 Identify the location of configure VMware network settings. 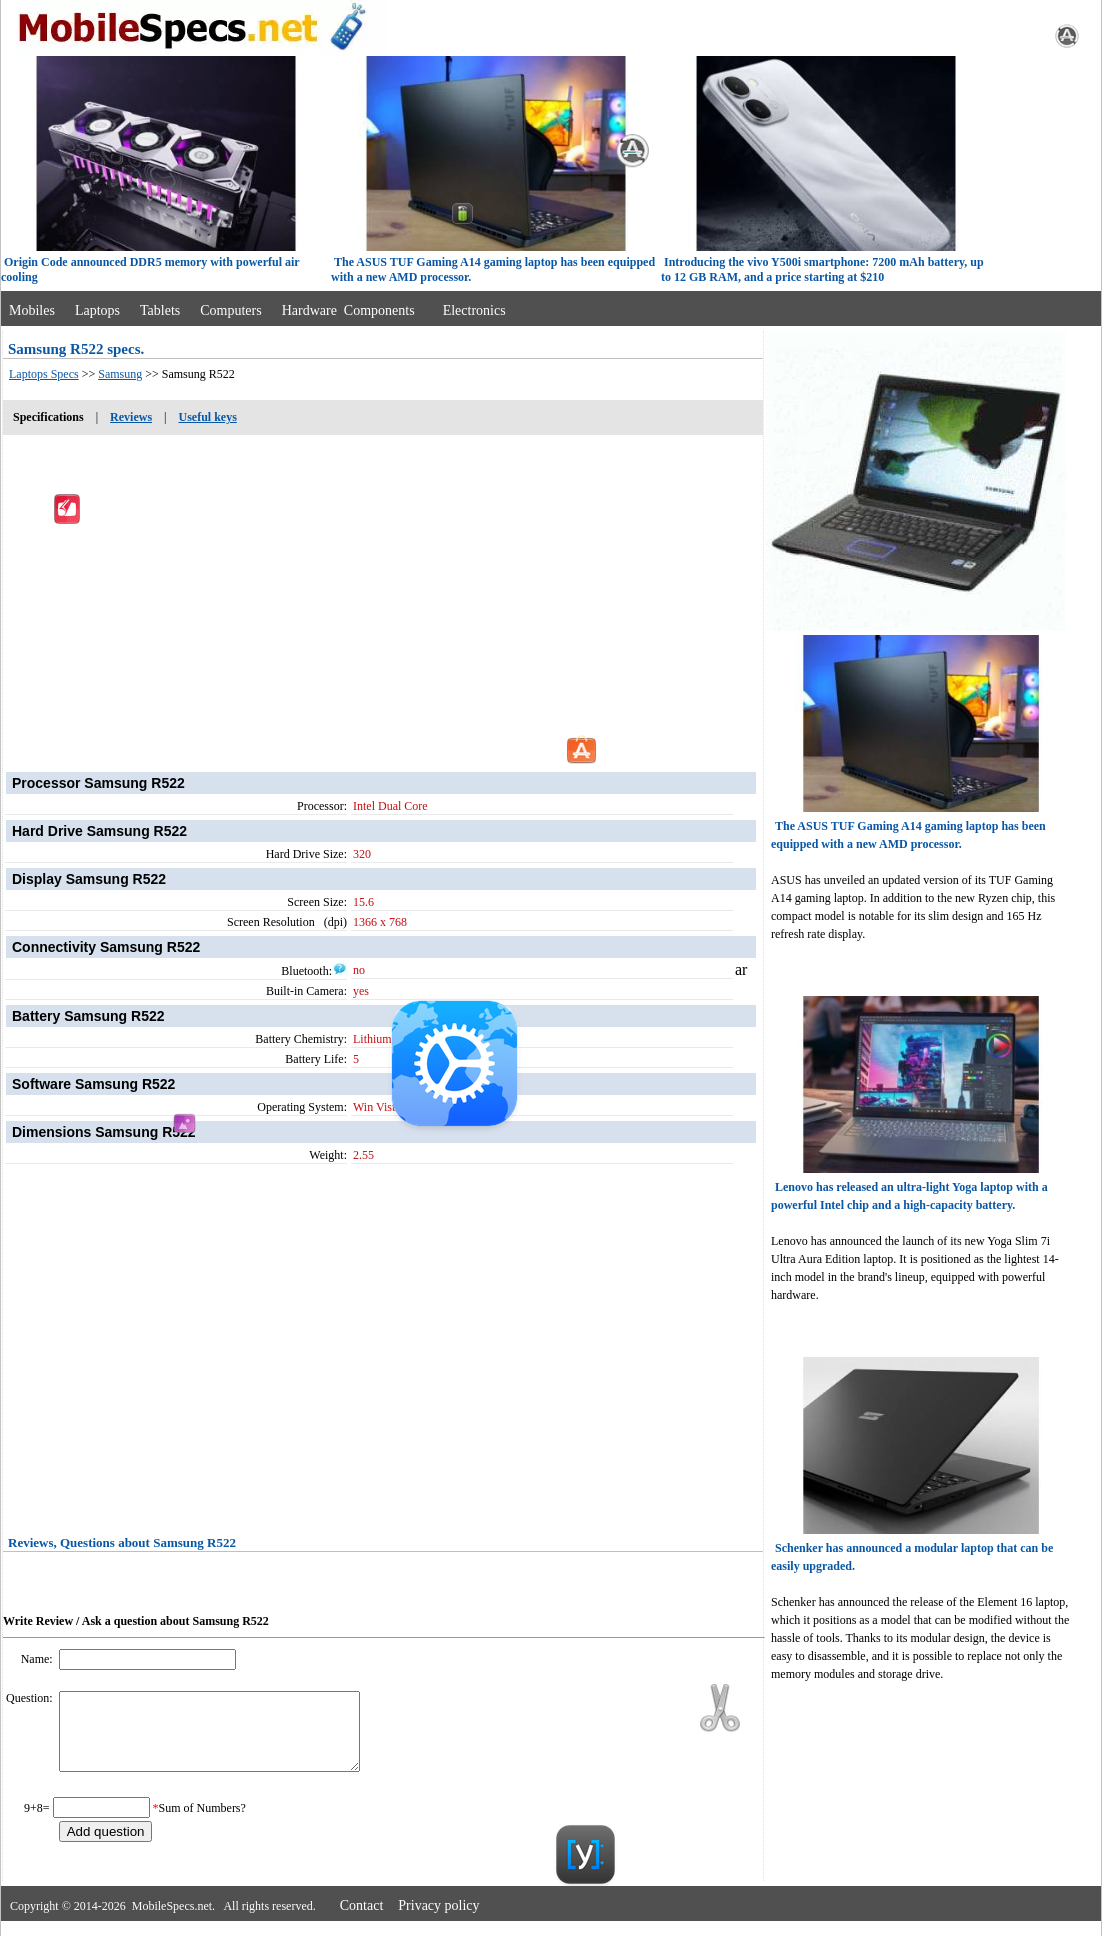
(454, 1063).